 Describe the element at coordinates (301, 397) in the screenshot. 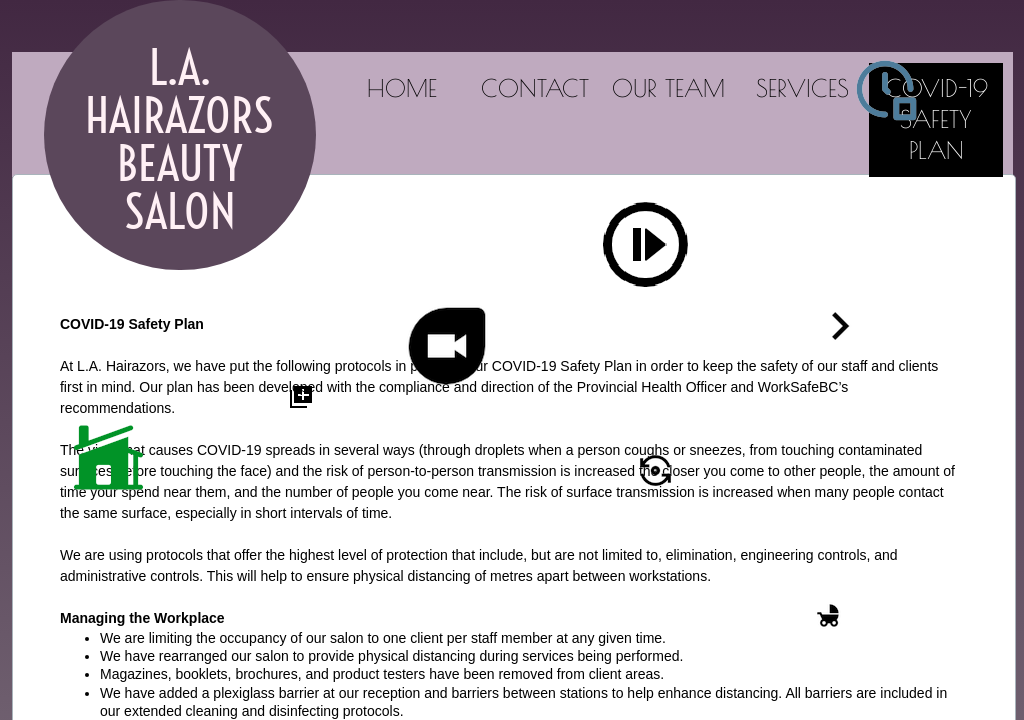

I see `add a new photo to your collection` at that location.